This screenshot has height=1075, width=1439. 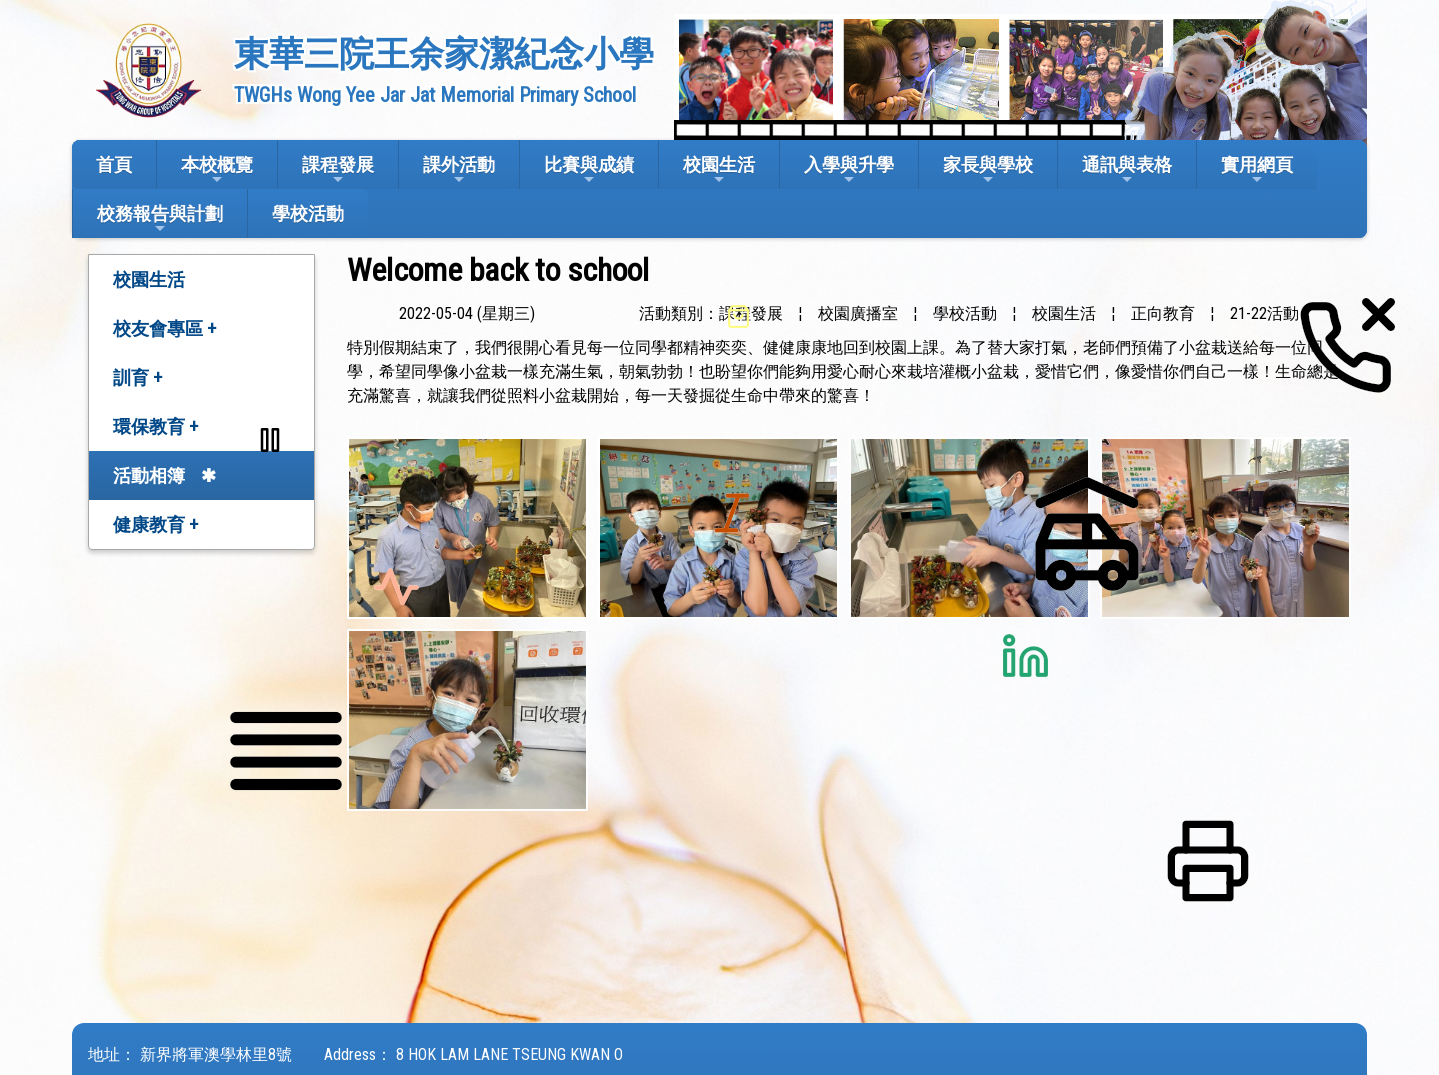 I want to click on indicates a missed phone call, so click(x=1345, y=347).